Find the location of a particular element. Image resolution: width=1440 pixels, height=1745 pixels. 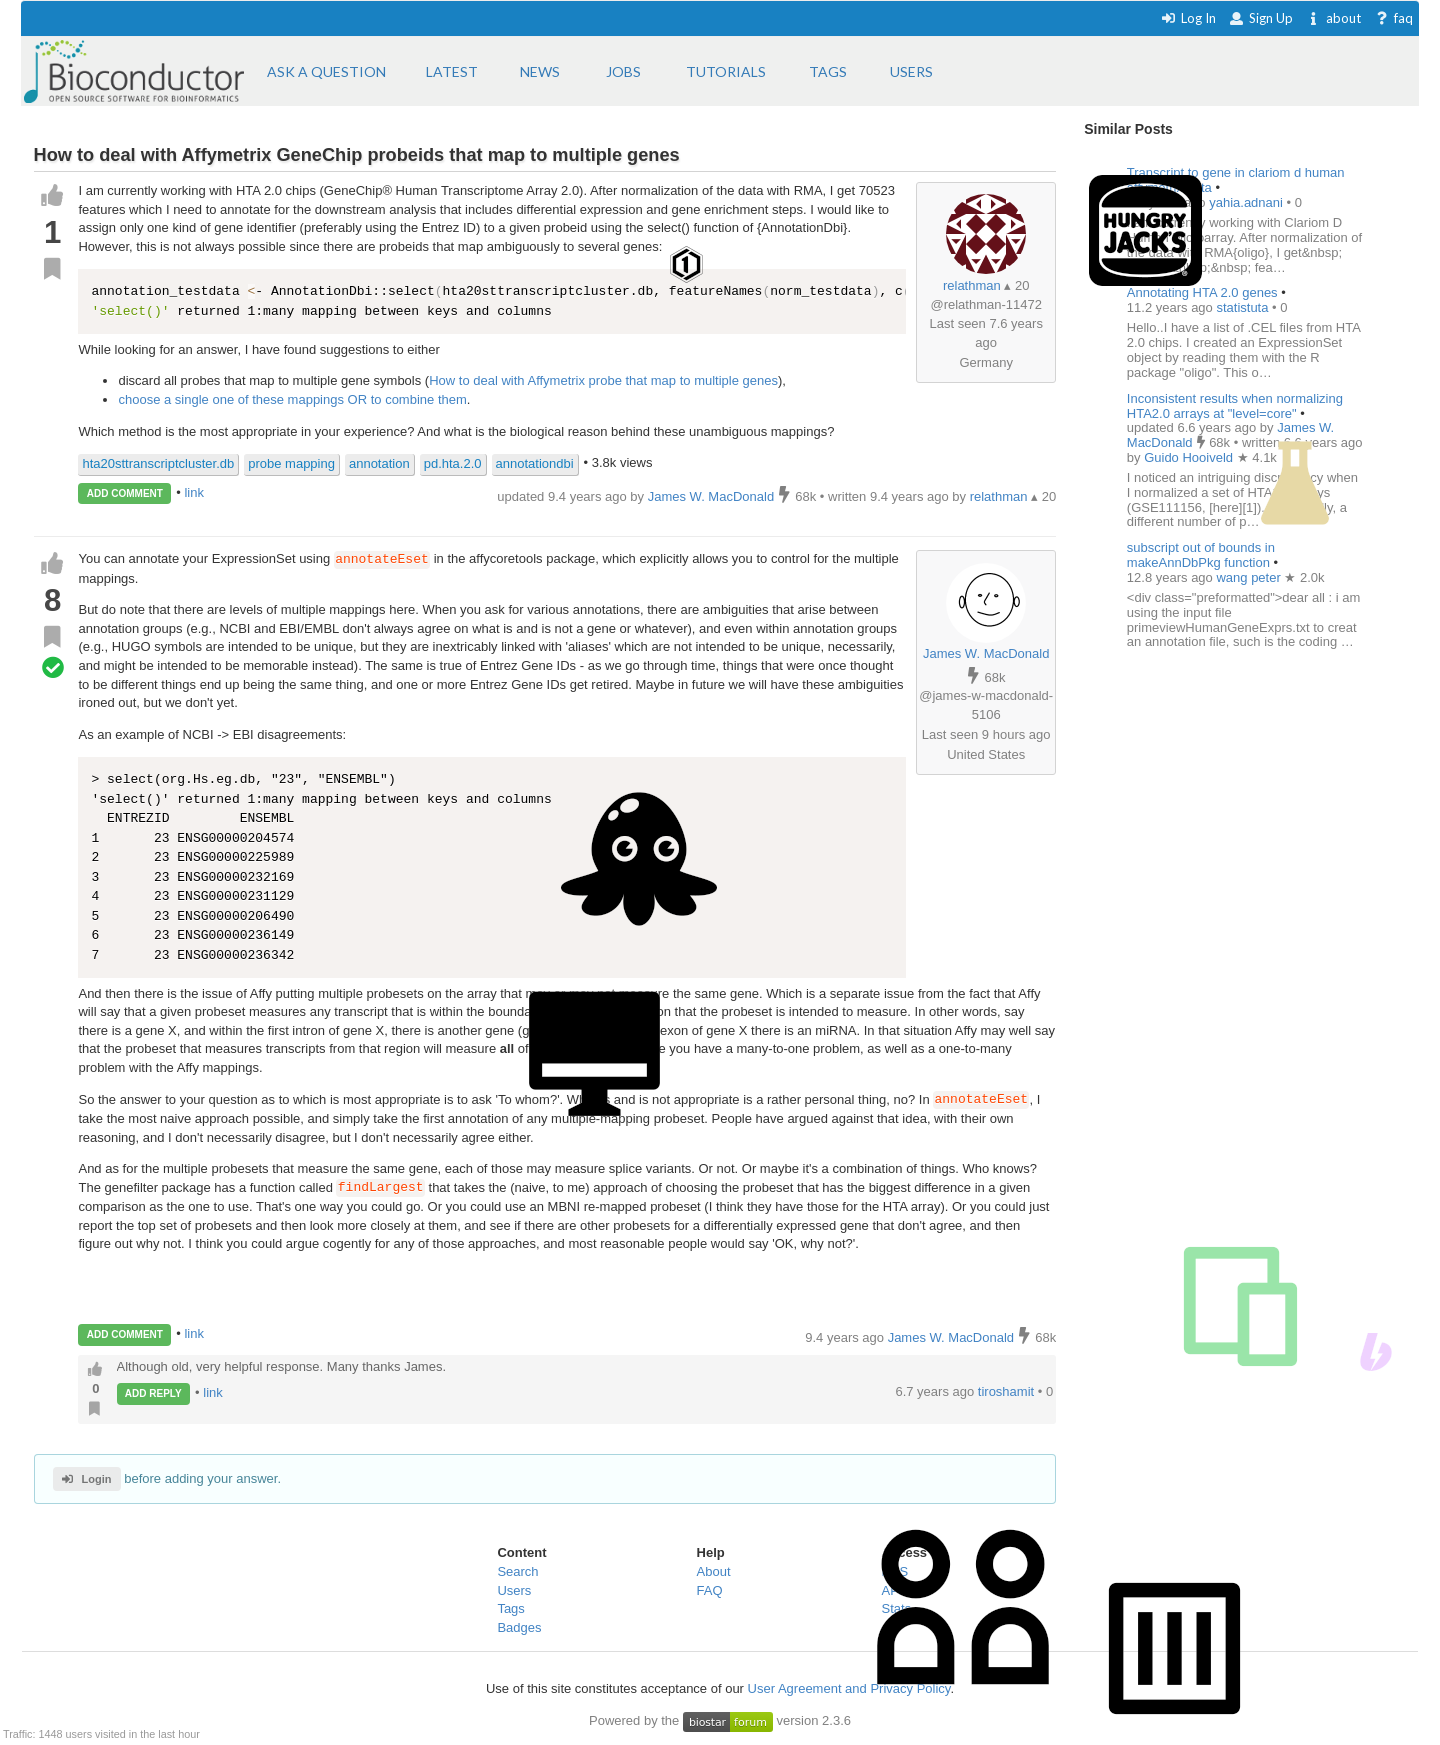

view connected devices is located at coordinates (1237, 1306).